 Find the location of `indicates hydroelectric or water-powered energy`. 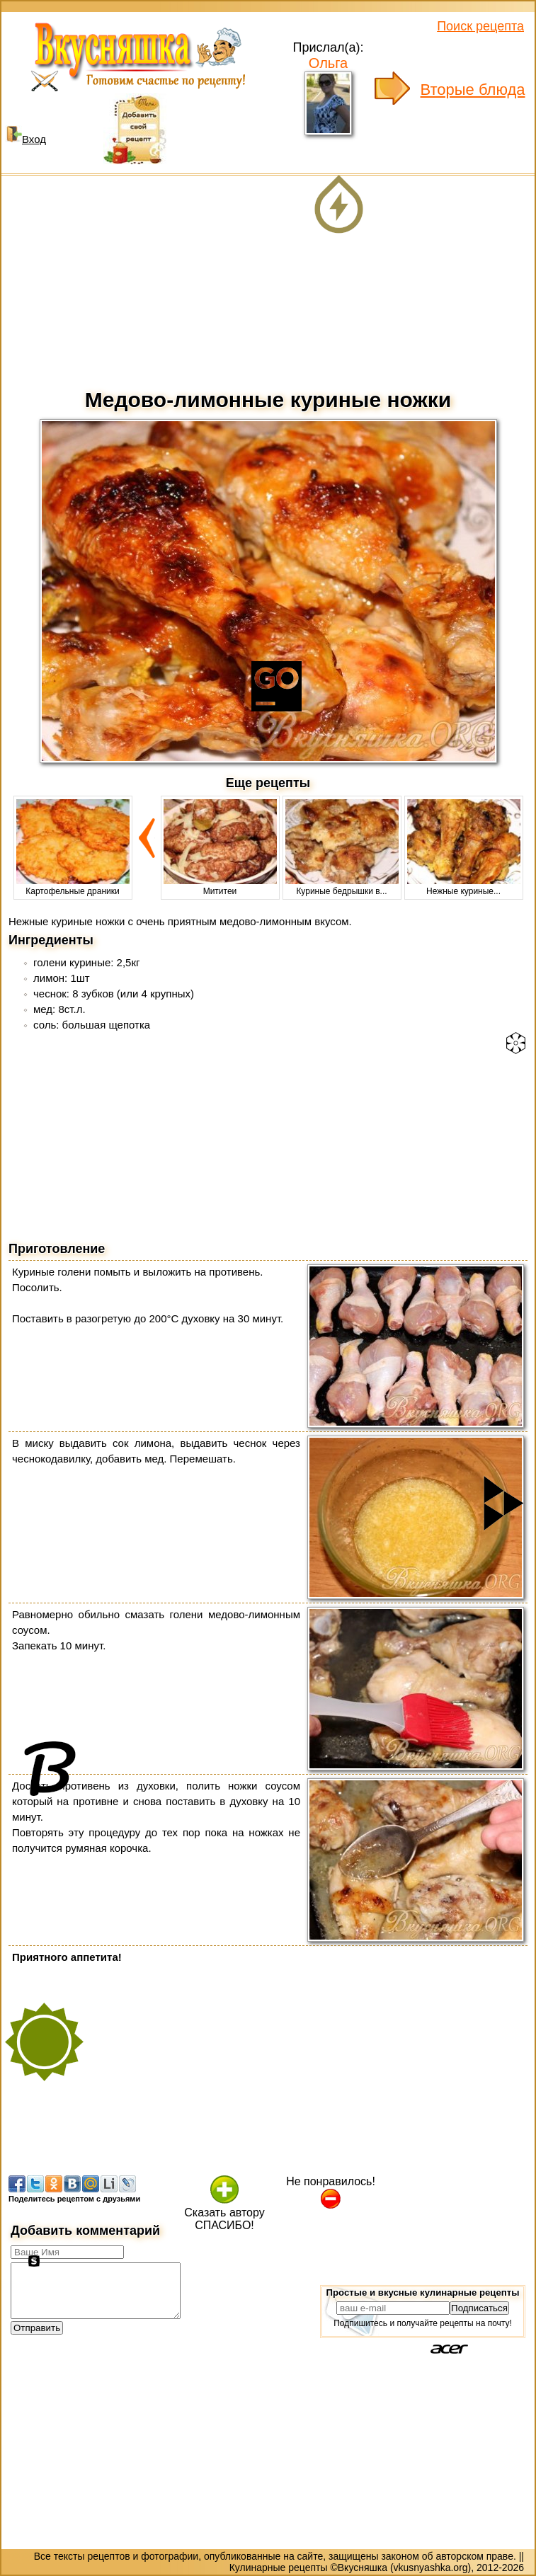

indicates hydroelectric or water-powered energy is located at coordinates (338, 206).